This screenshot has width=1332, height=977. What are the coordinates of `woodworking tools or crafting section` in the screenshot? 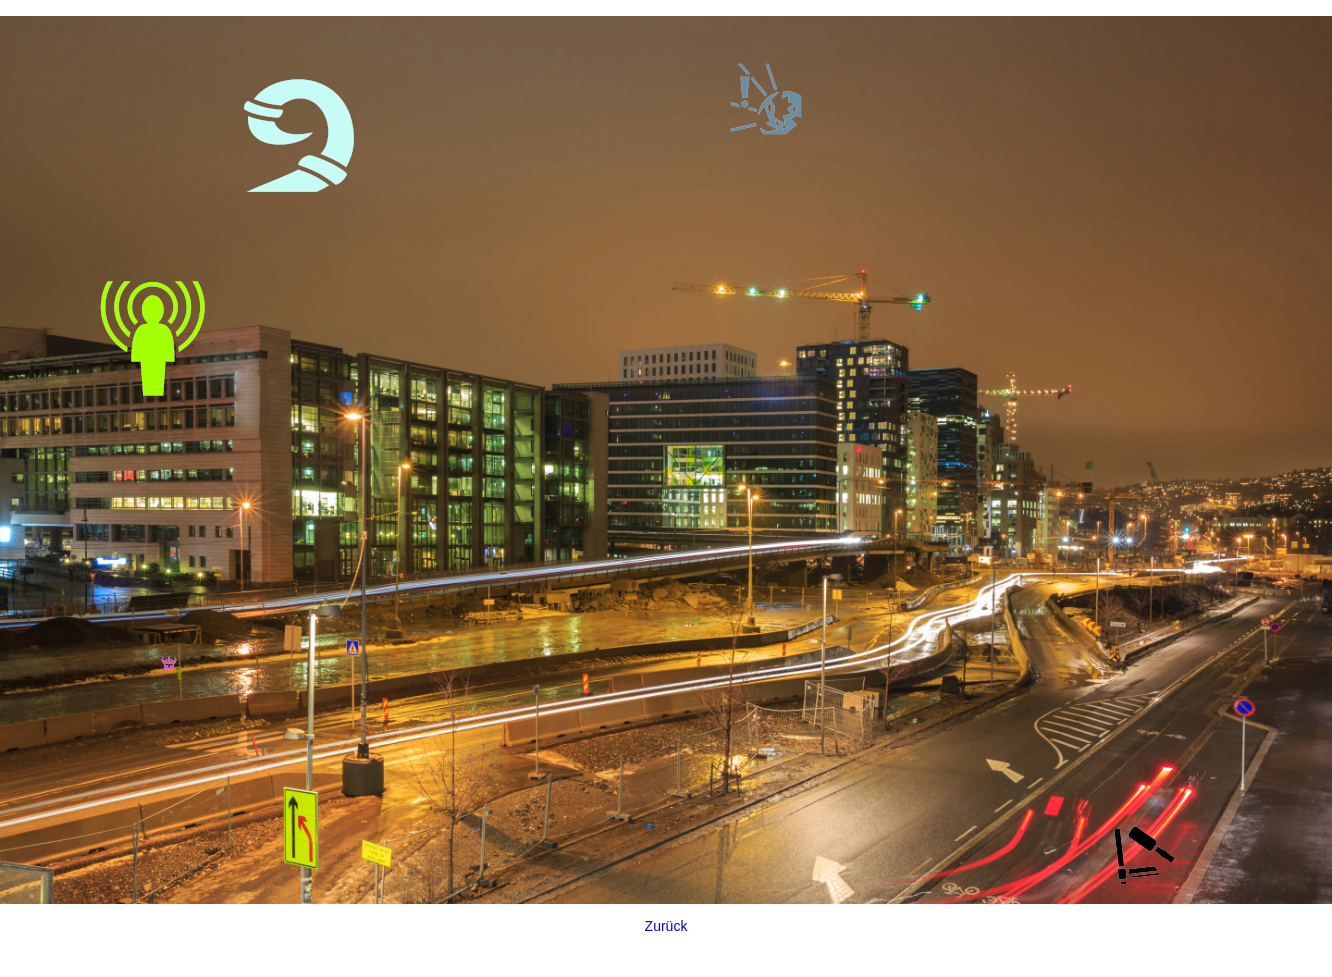 It's located at (1144, 855).